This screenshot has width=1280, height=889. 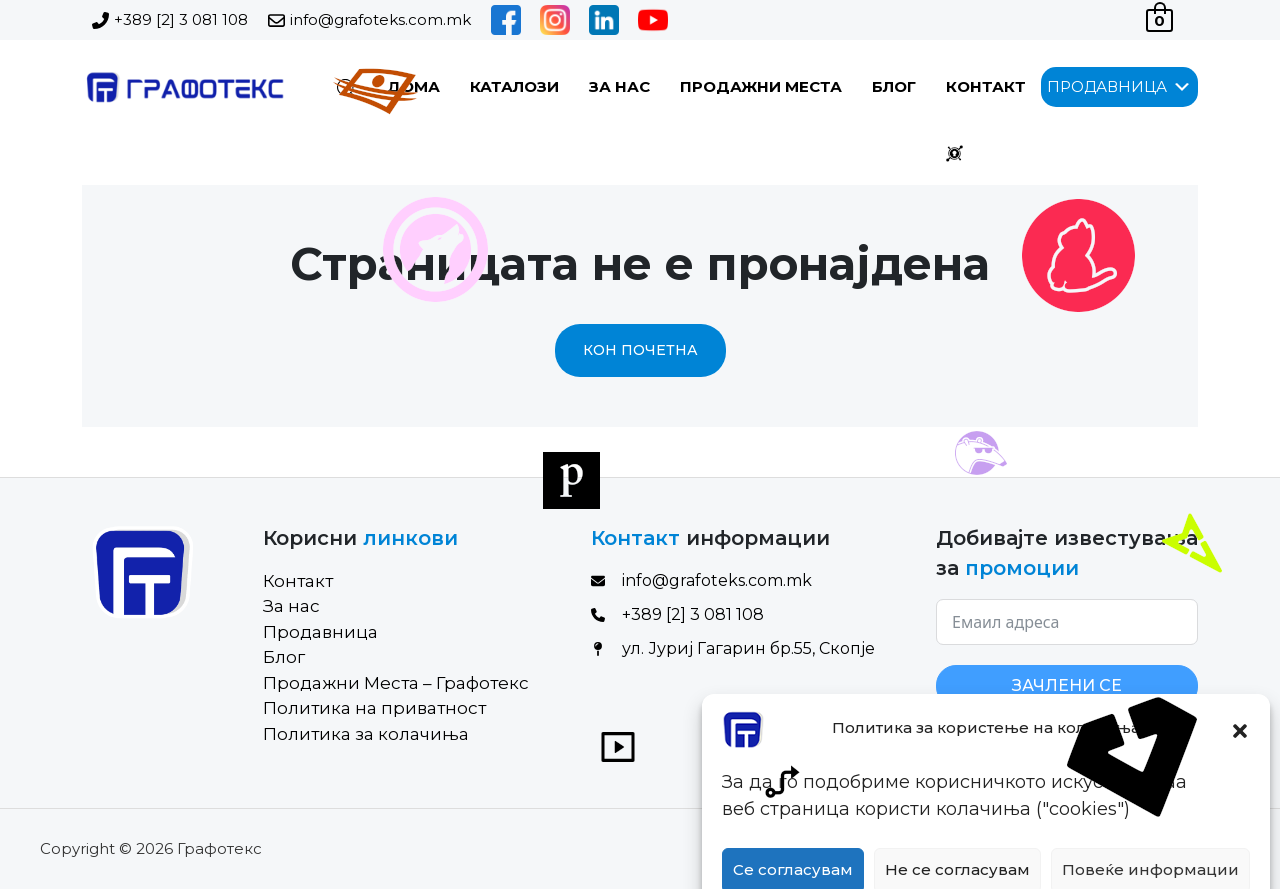 I want to click on keycdn logo - a content delivery network service, so click(x=954, y=153).